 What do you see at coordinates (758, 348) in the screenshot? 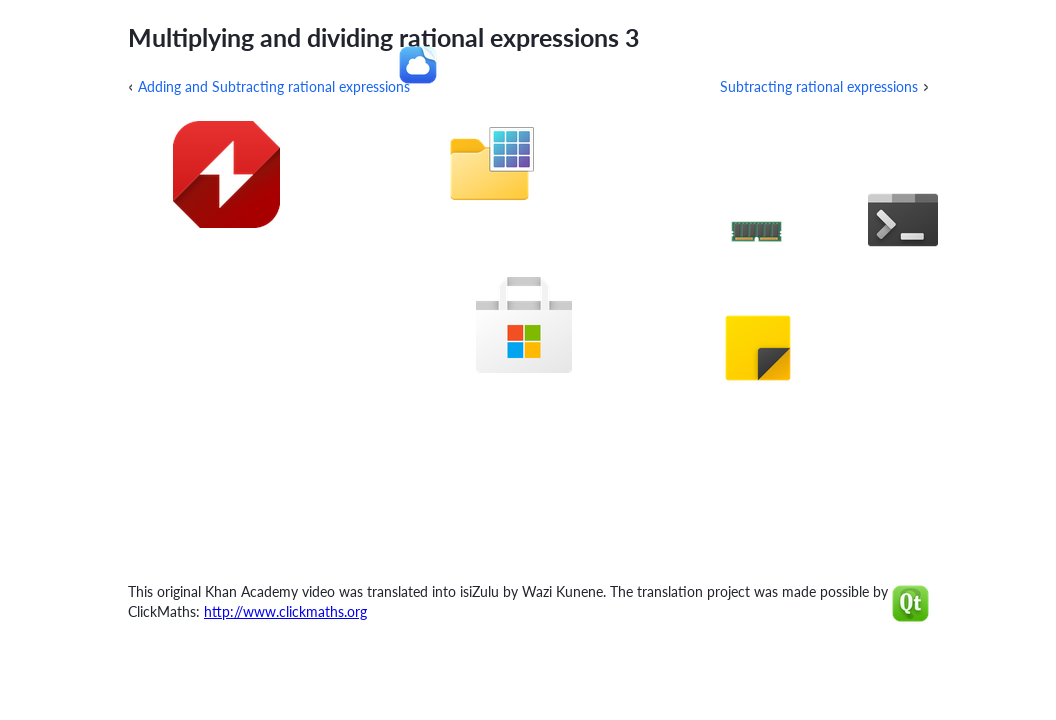
I see `open sticky notes app` at bounding box center [758, 348].